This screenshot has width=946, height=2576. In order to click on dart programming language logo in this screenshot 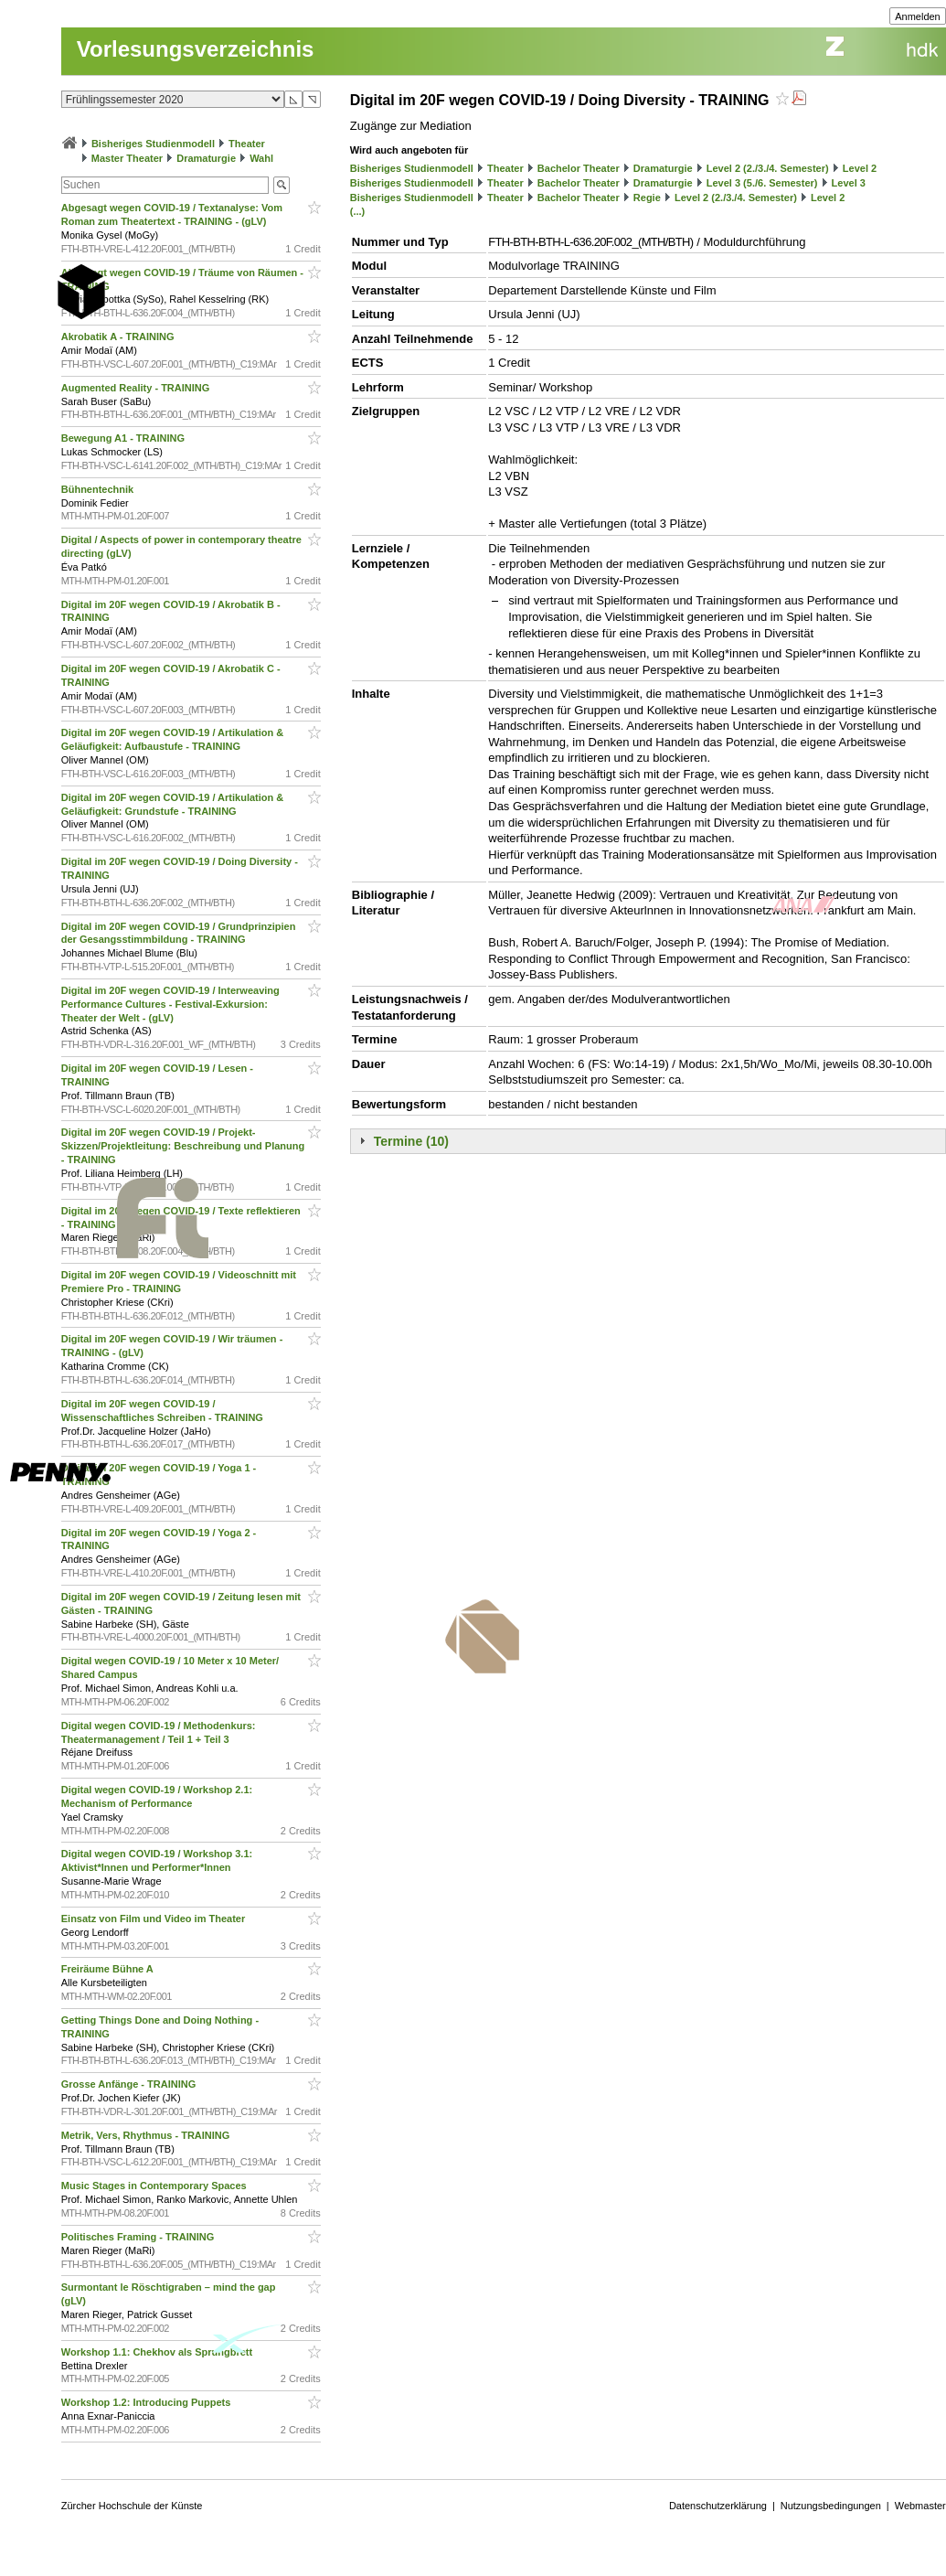, I will do `click(482, 1636)`.